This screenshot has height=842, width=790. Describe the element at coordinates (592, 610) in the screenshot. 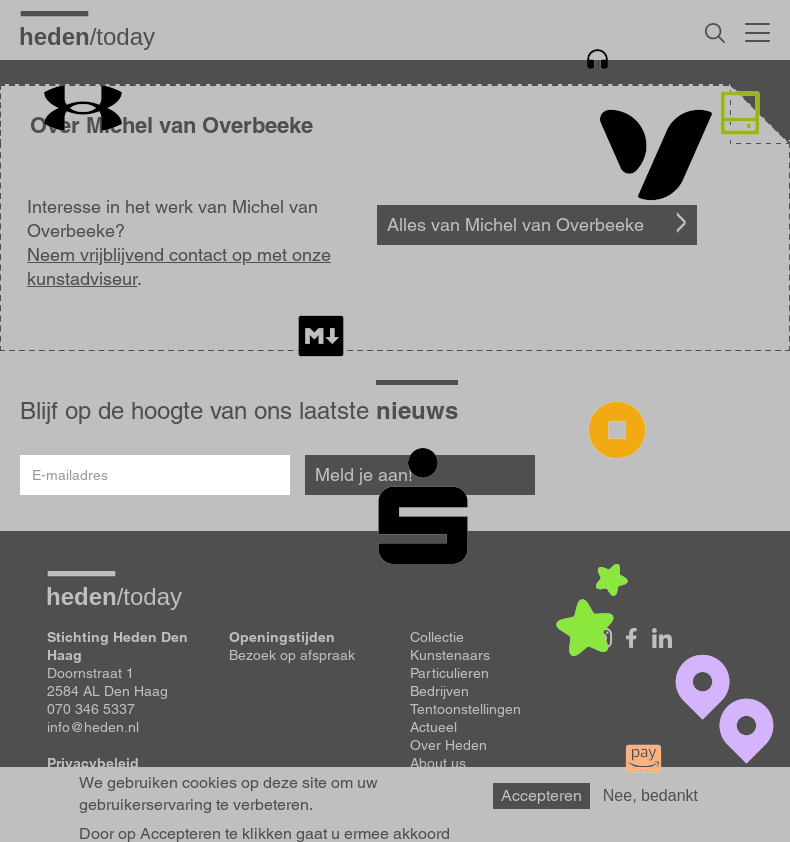

I see `open Anki flashcard application` at that location.